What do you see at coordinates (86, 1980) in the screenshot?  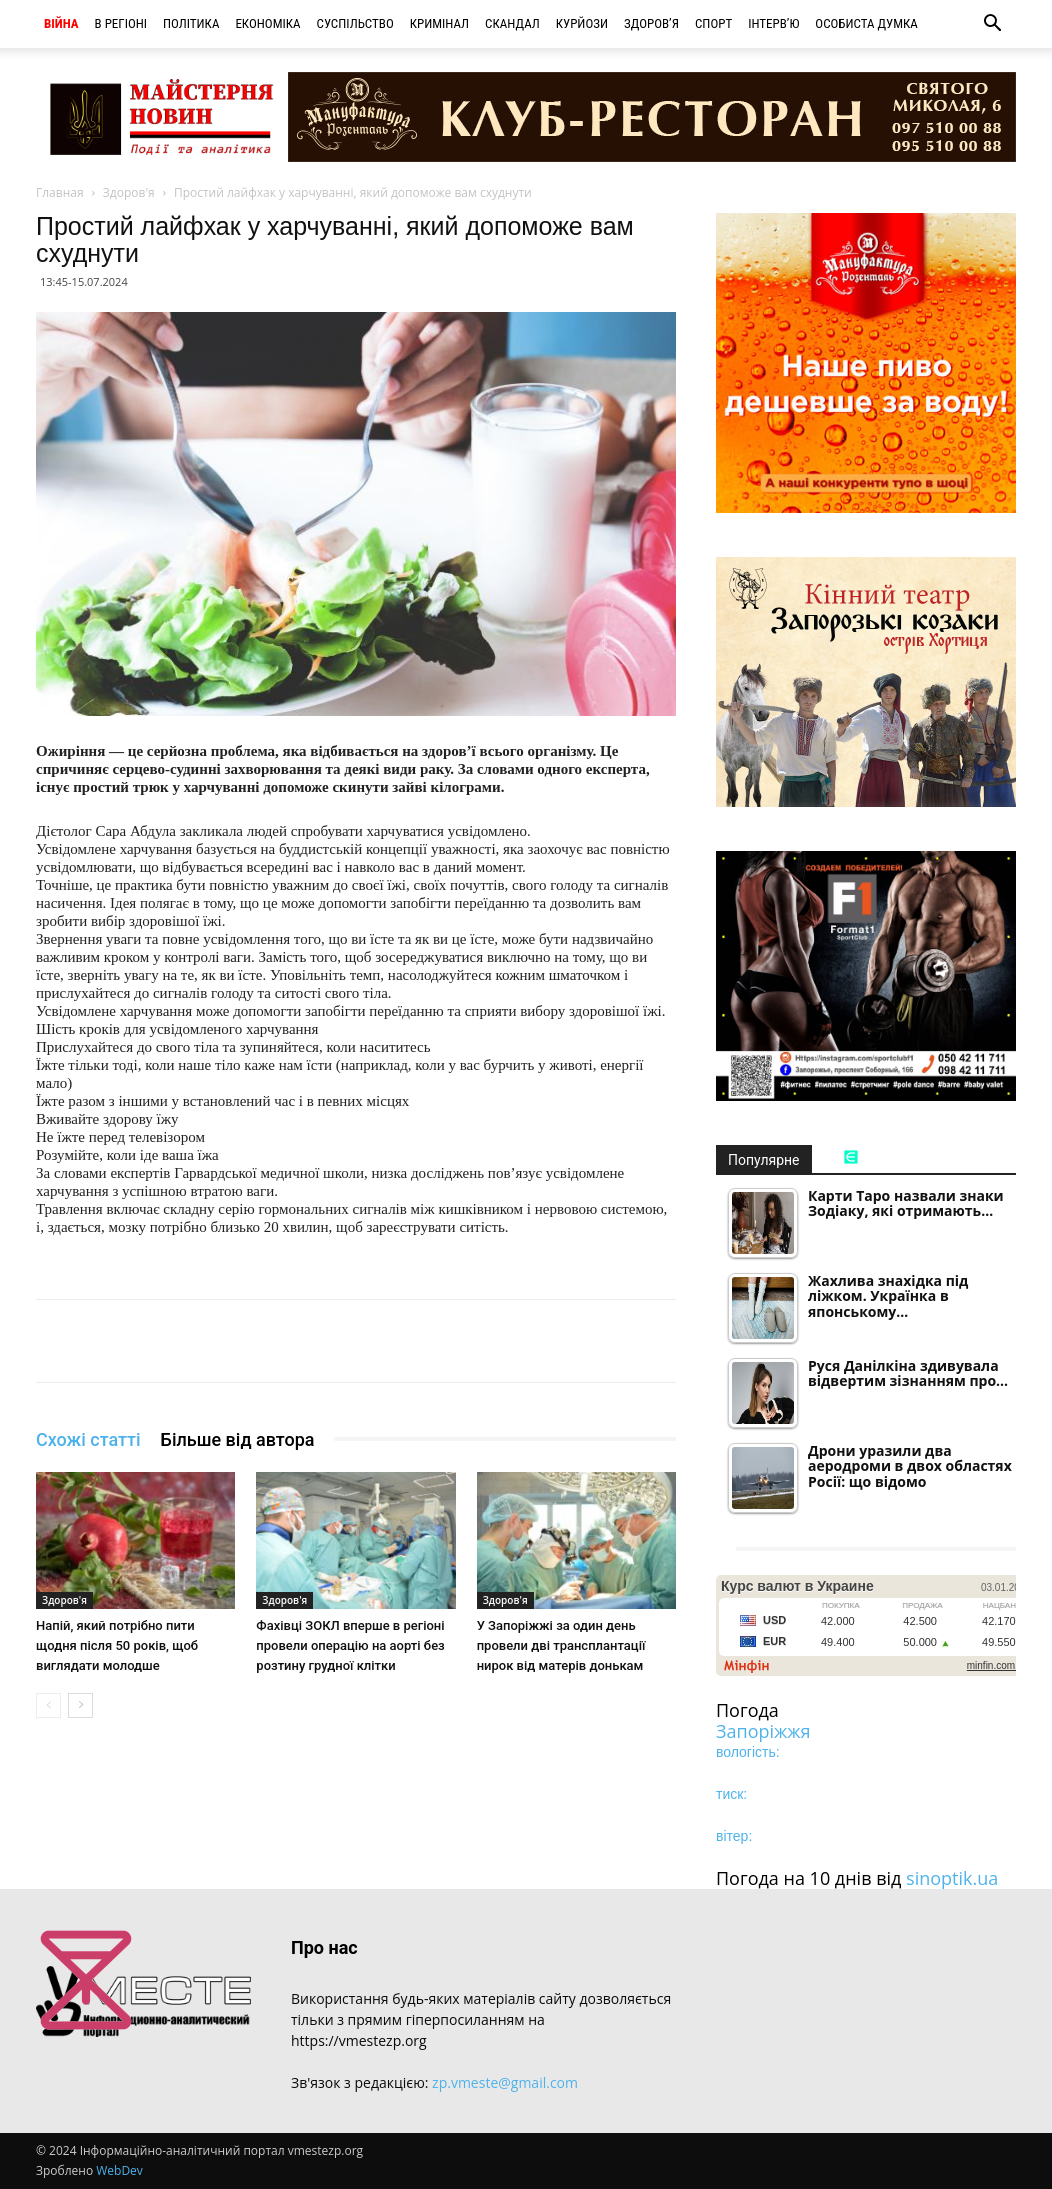 I see `indicates a task or process in progress` at bounding box center [86, 1980].